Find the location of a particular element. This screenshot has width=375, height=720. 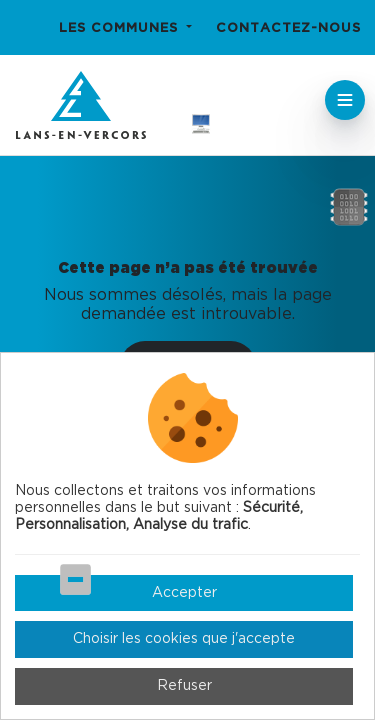

zoom out to see more content is located at coordinates (75, 579).